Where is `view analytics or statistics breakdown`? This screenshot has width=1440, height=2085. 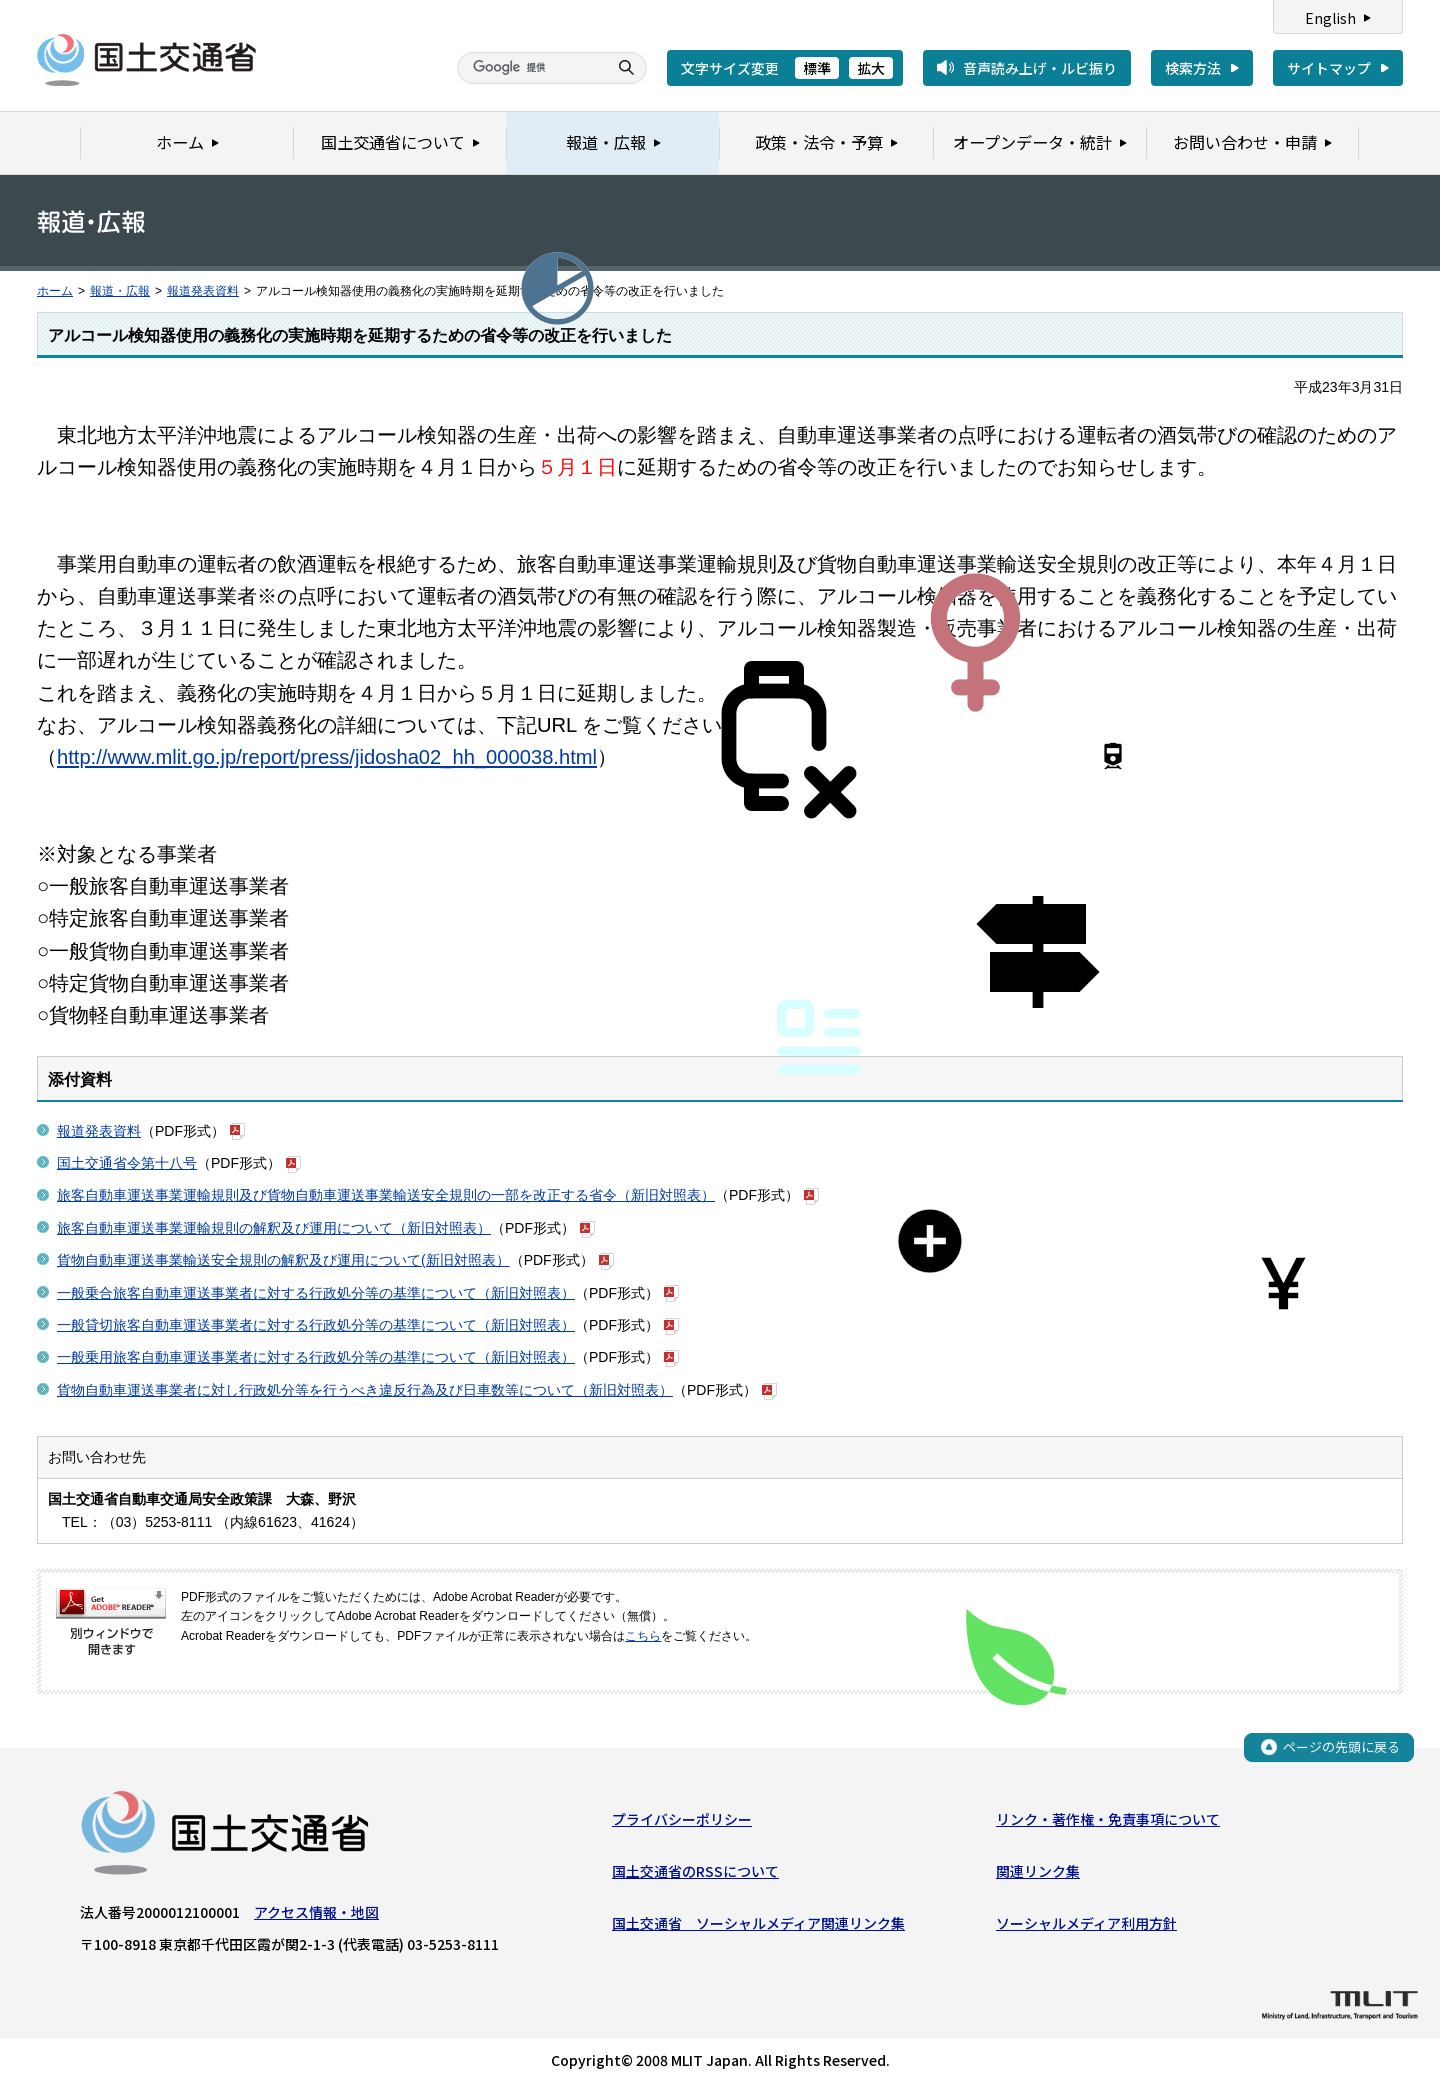
view analytics or statistics breakdown is located at coordinates (557, 288).